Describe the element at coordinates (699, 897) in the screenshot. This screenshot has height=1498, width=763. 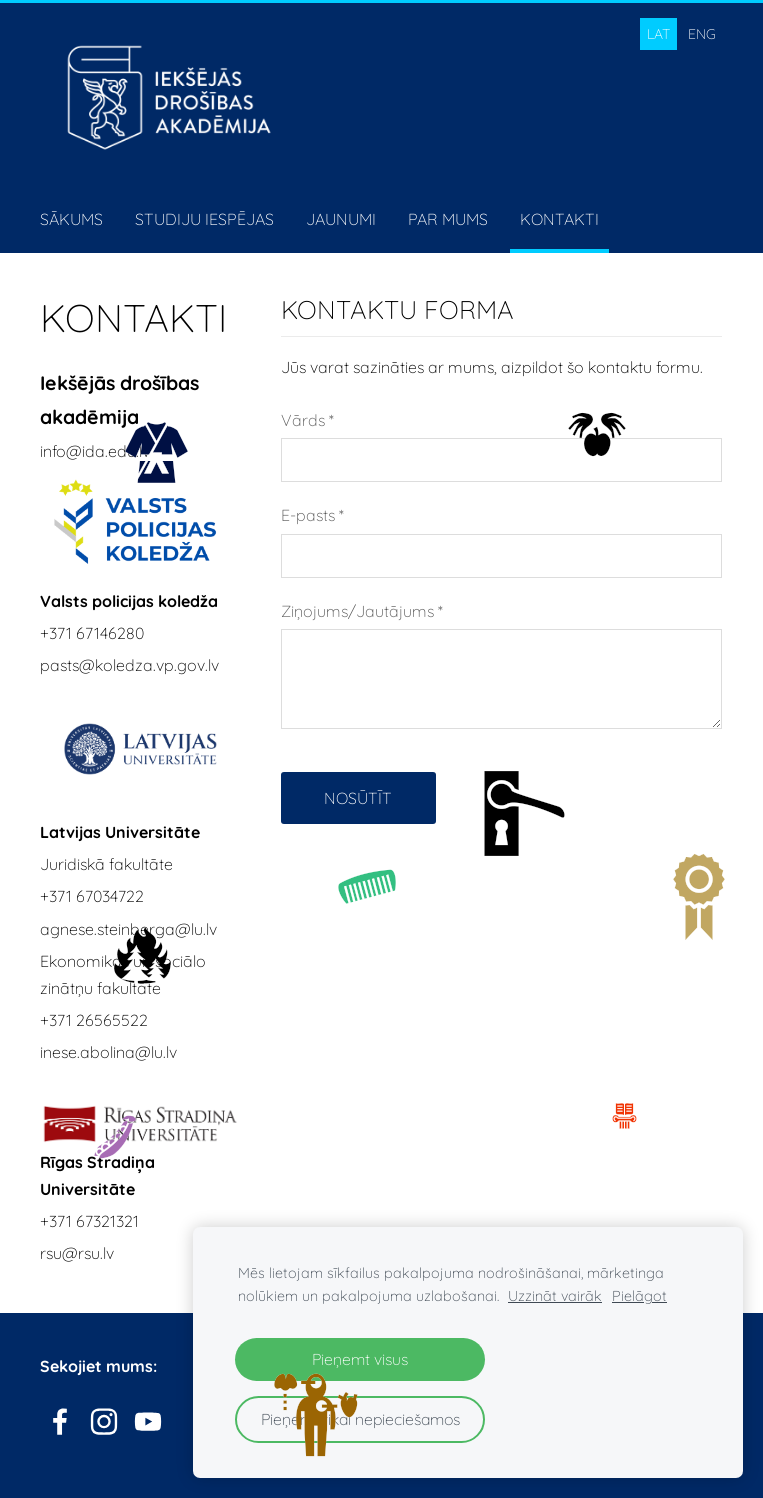
I see `view your achievements or awards` at that location.